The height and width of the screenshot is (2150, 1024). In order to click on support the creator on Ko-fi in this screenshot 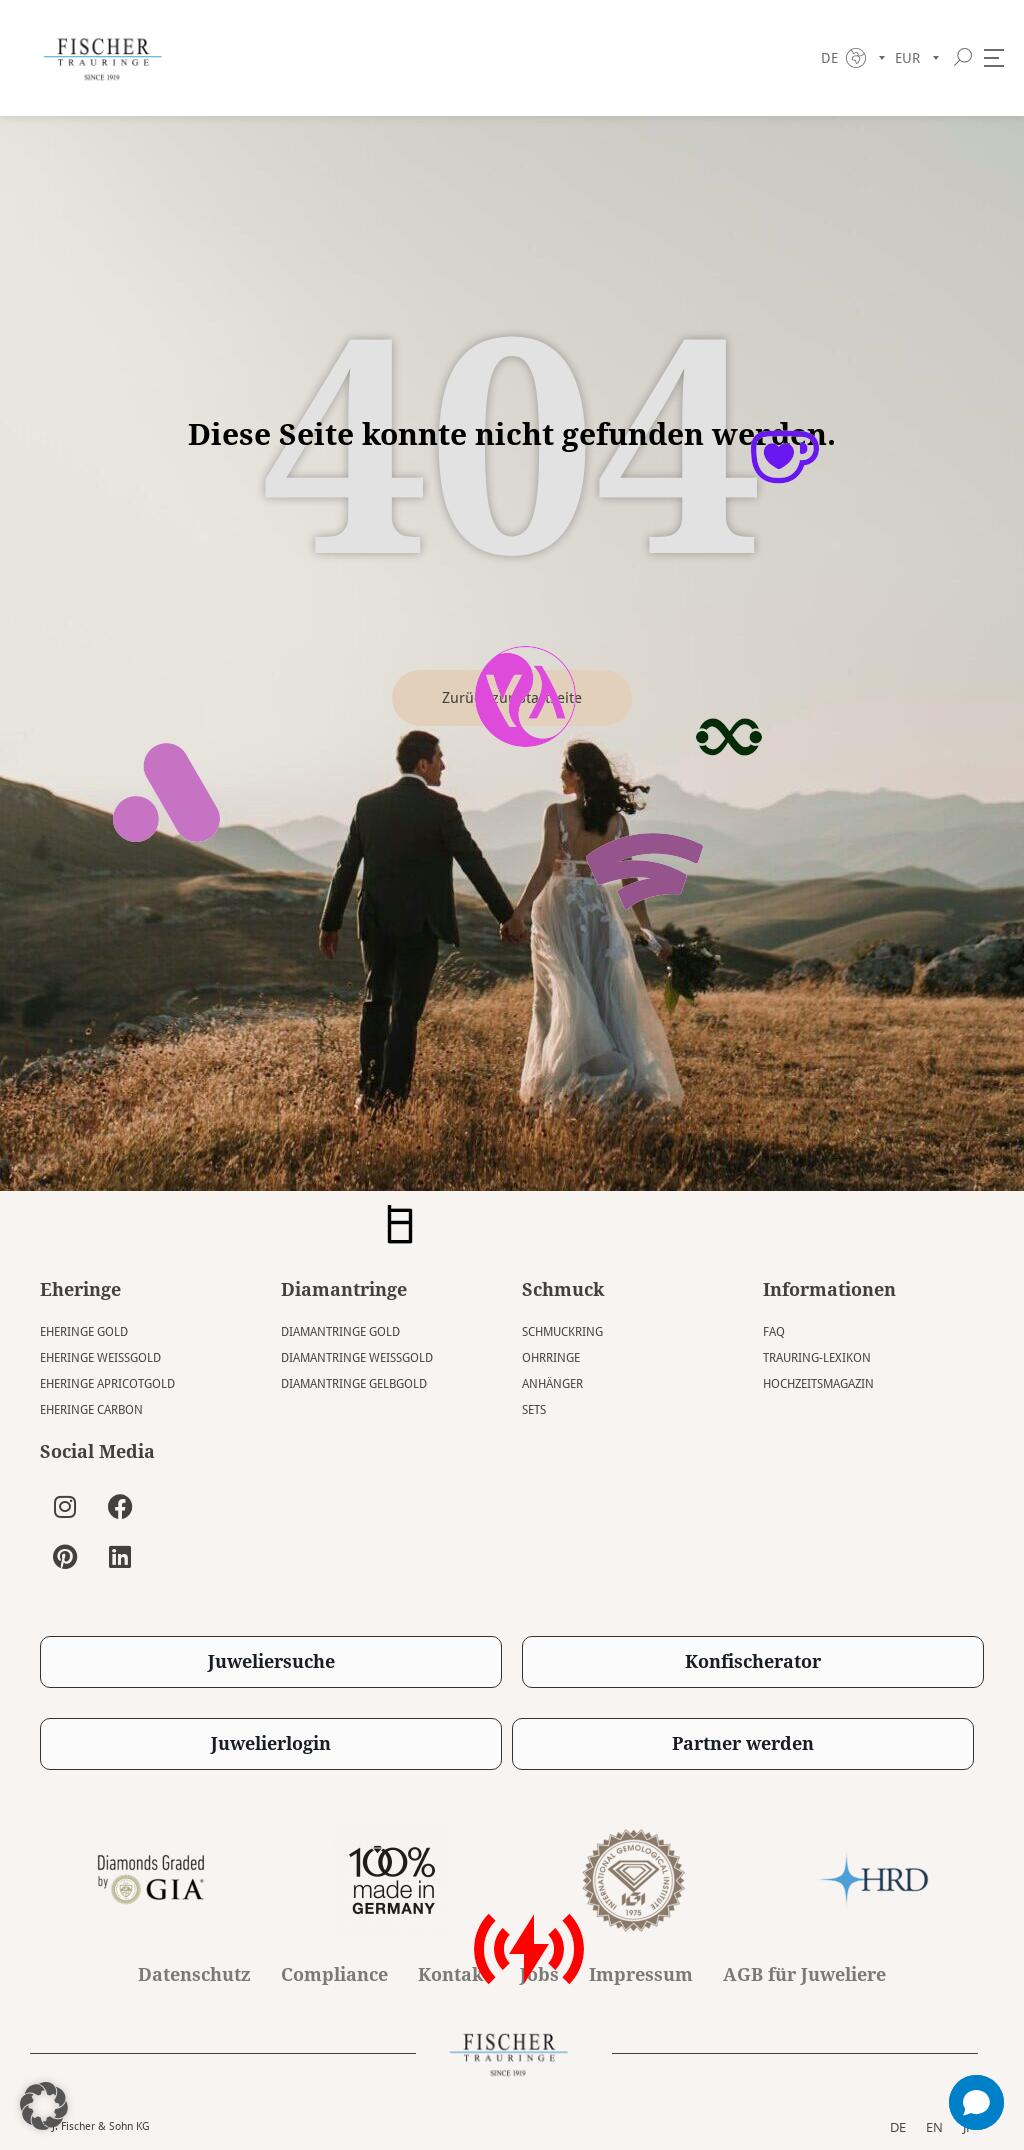, I will do `click(785, 457)`.